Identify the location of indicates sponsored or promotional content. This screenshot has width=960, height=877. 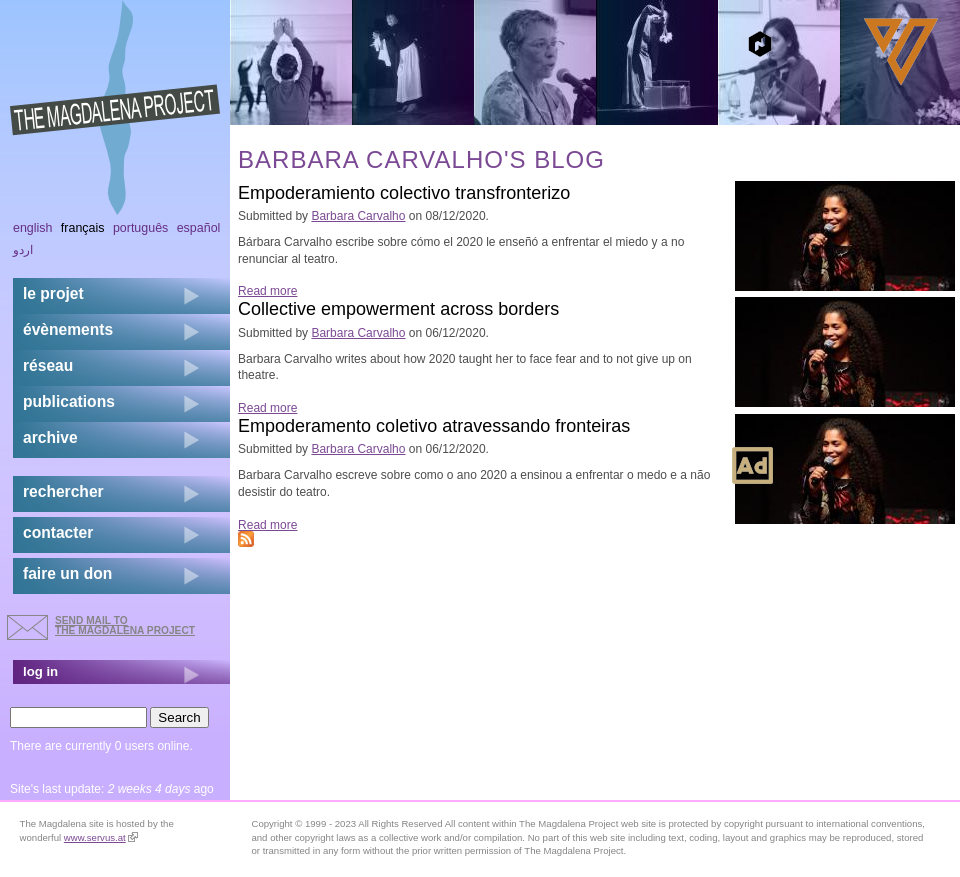
(752, 465).